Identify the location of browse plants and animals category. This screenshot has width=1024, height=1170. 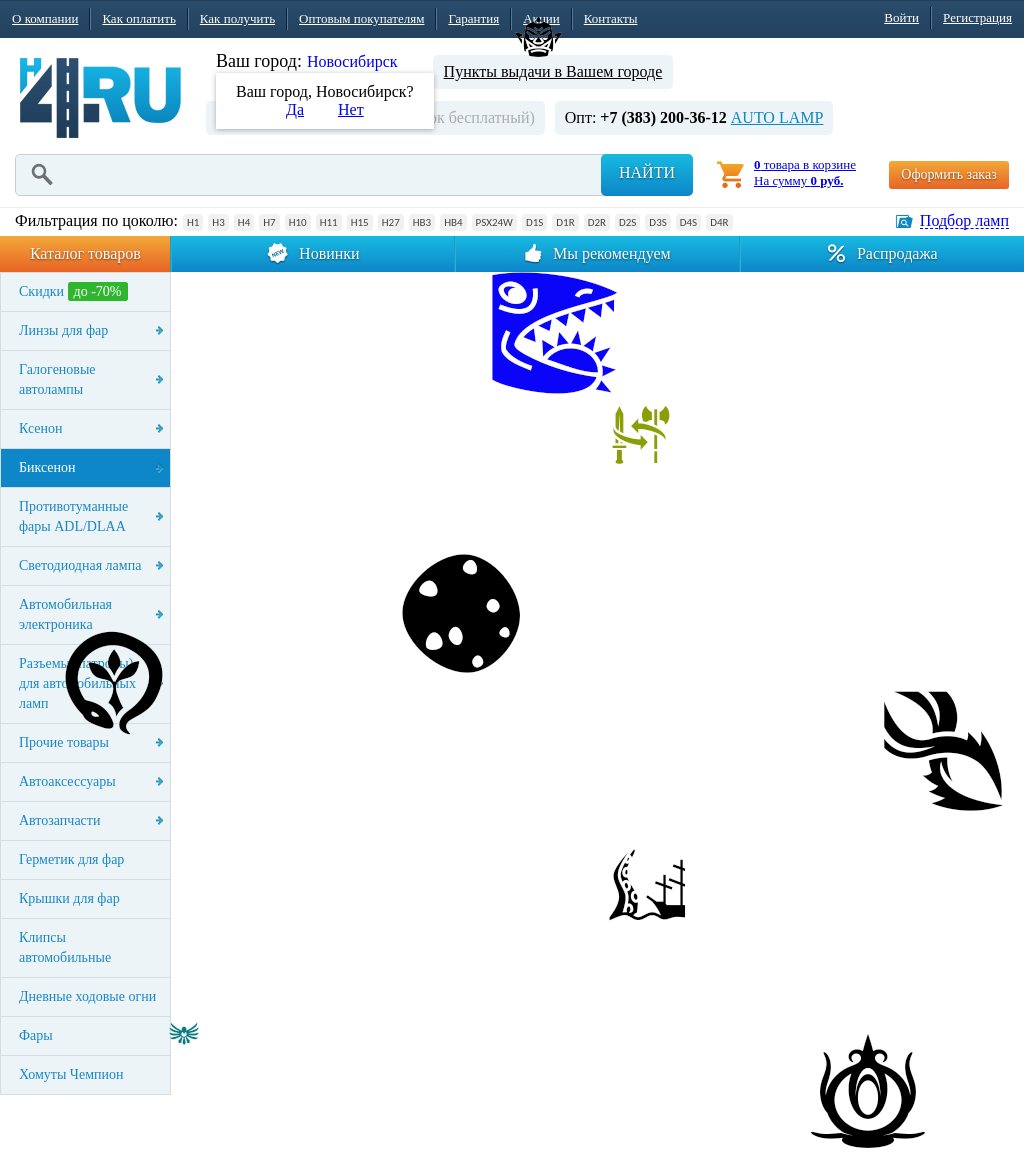
(114, 683).